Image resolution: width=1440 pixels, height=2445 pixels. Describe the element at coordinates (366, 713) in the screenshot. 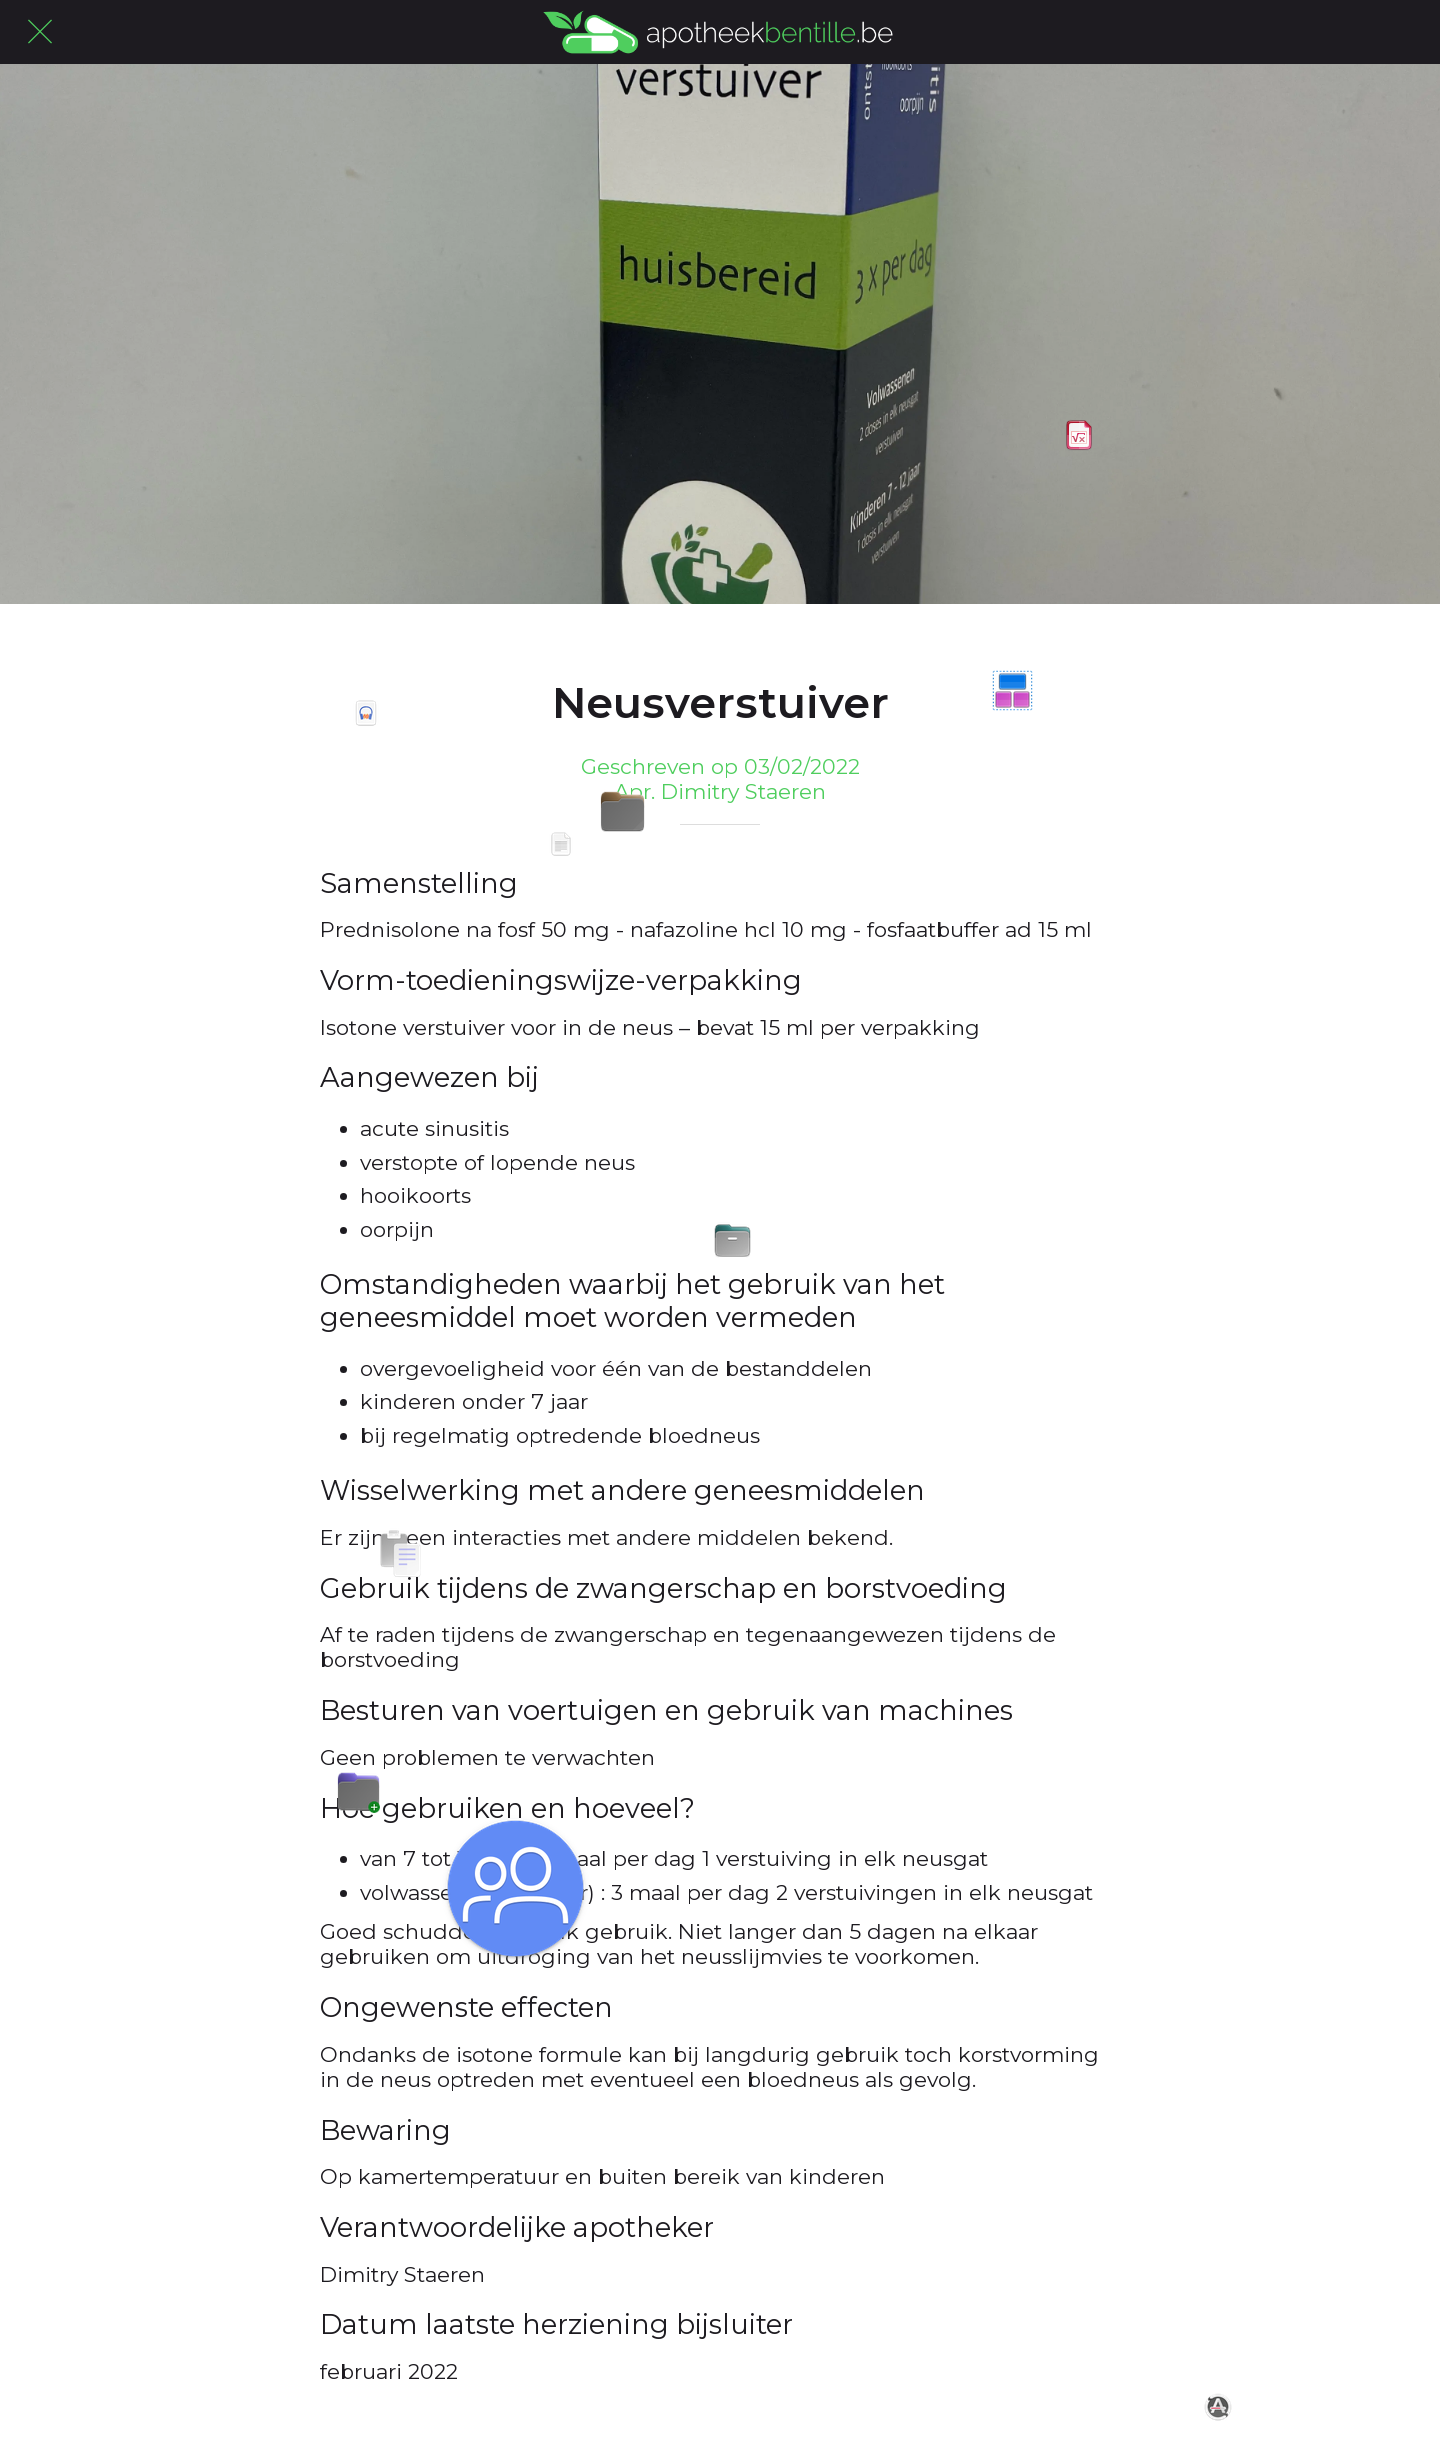

I see `an audacity audio project file` at that location.